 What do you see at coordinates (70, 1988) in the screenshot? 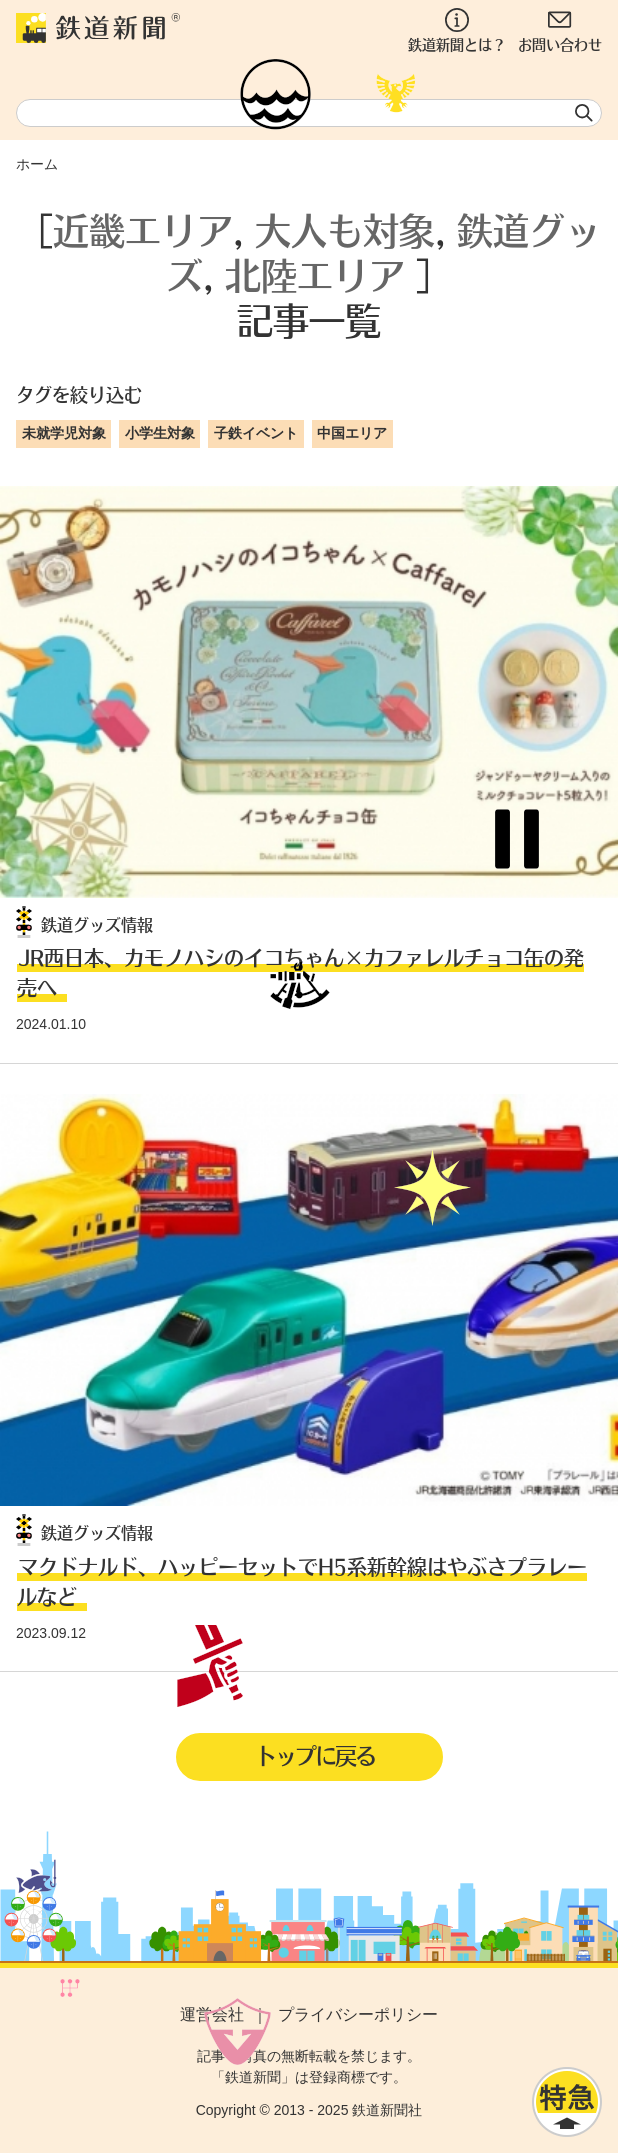
I see `select manual transmission mode` at bounding box center [70, 1988].